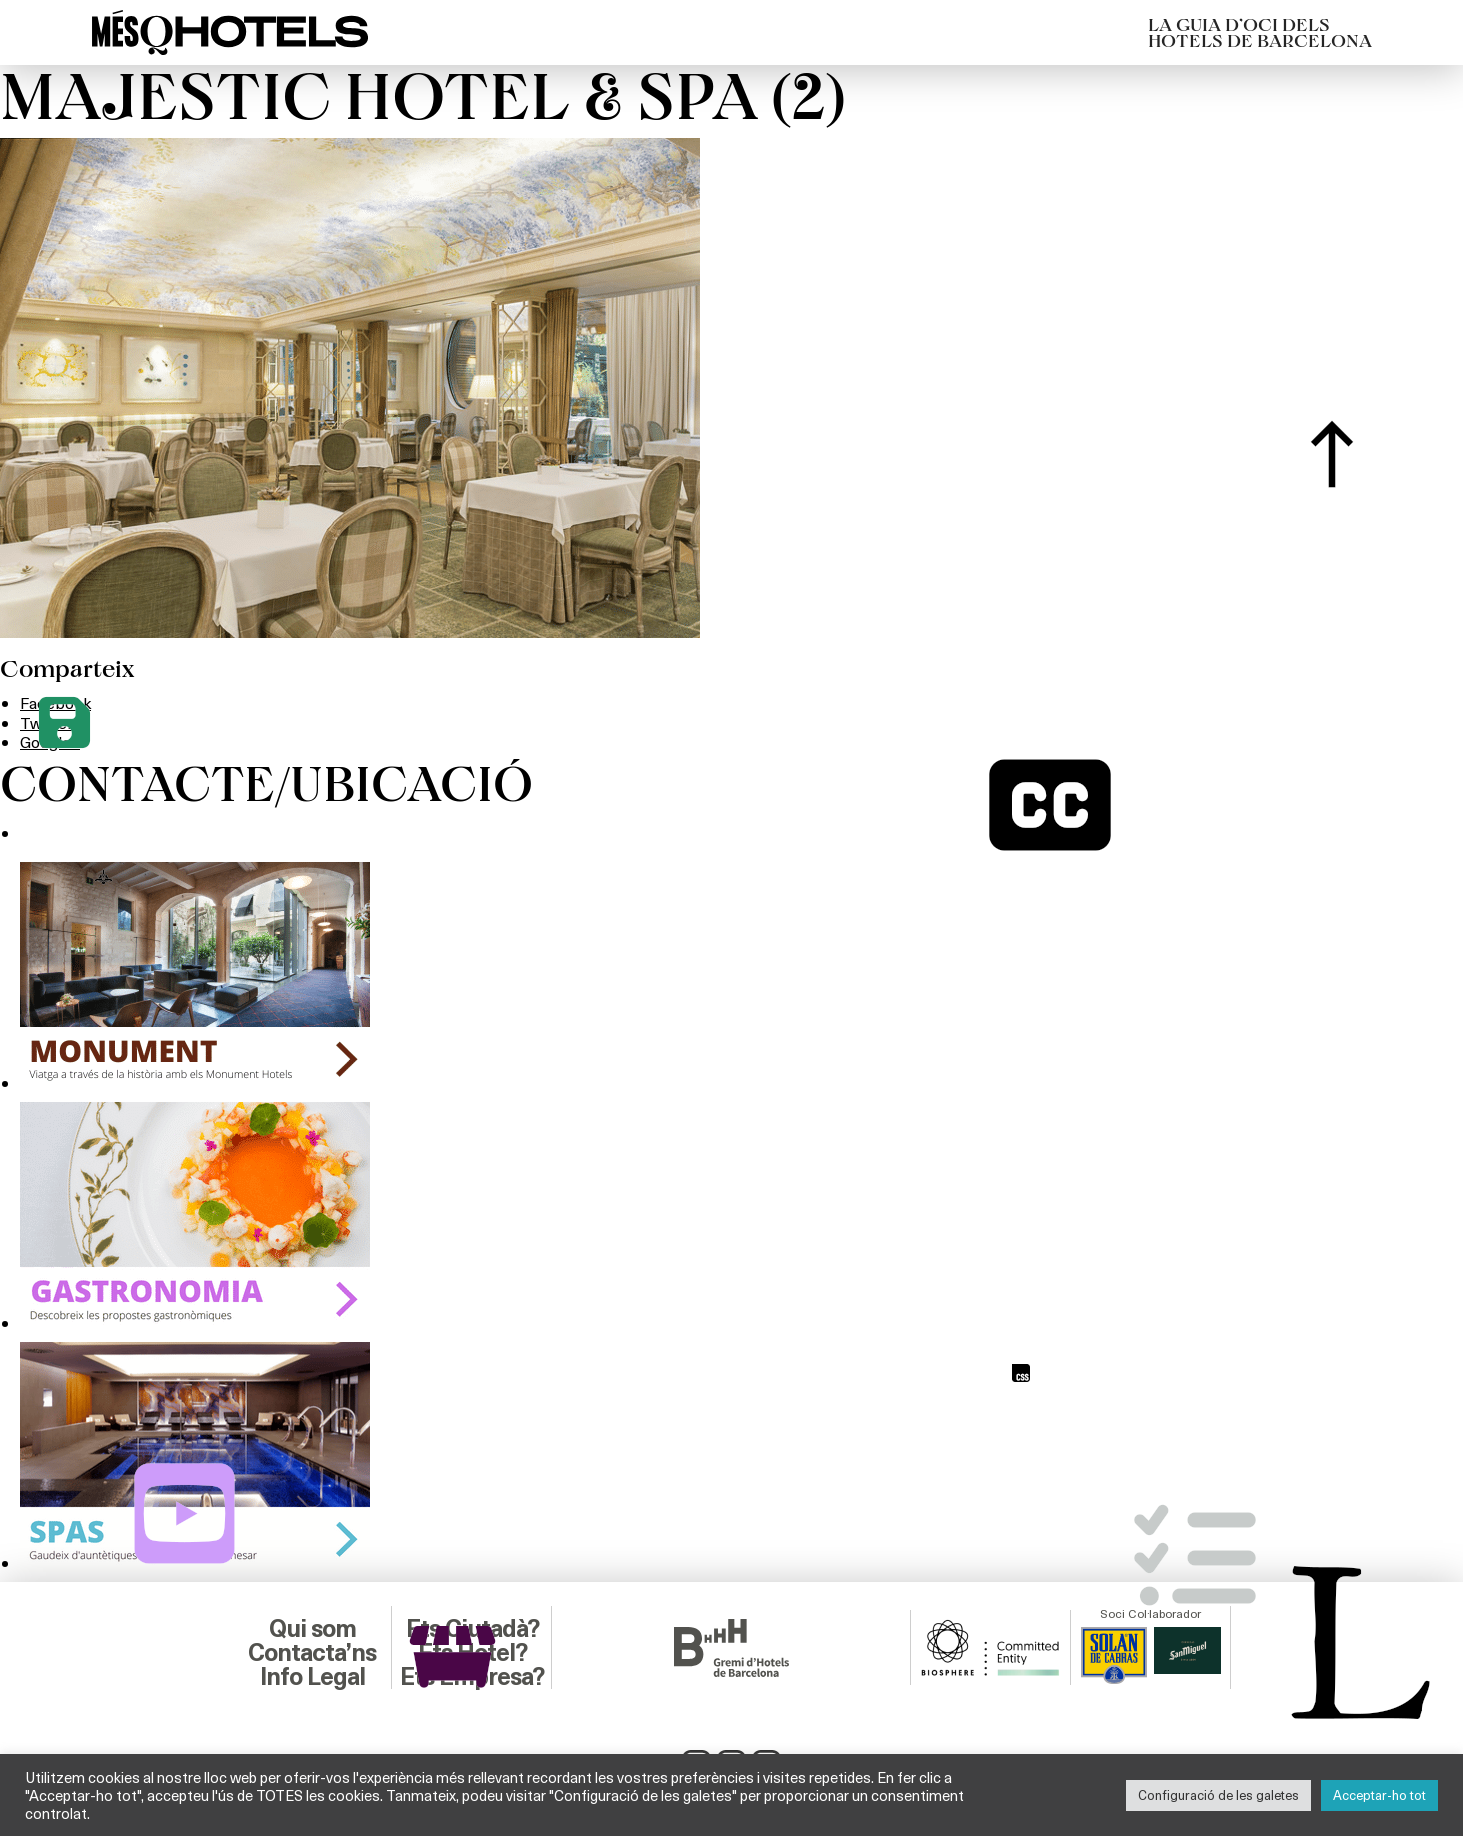  I want to click on delete items permanently, so click(452, 1654).